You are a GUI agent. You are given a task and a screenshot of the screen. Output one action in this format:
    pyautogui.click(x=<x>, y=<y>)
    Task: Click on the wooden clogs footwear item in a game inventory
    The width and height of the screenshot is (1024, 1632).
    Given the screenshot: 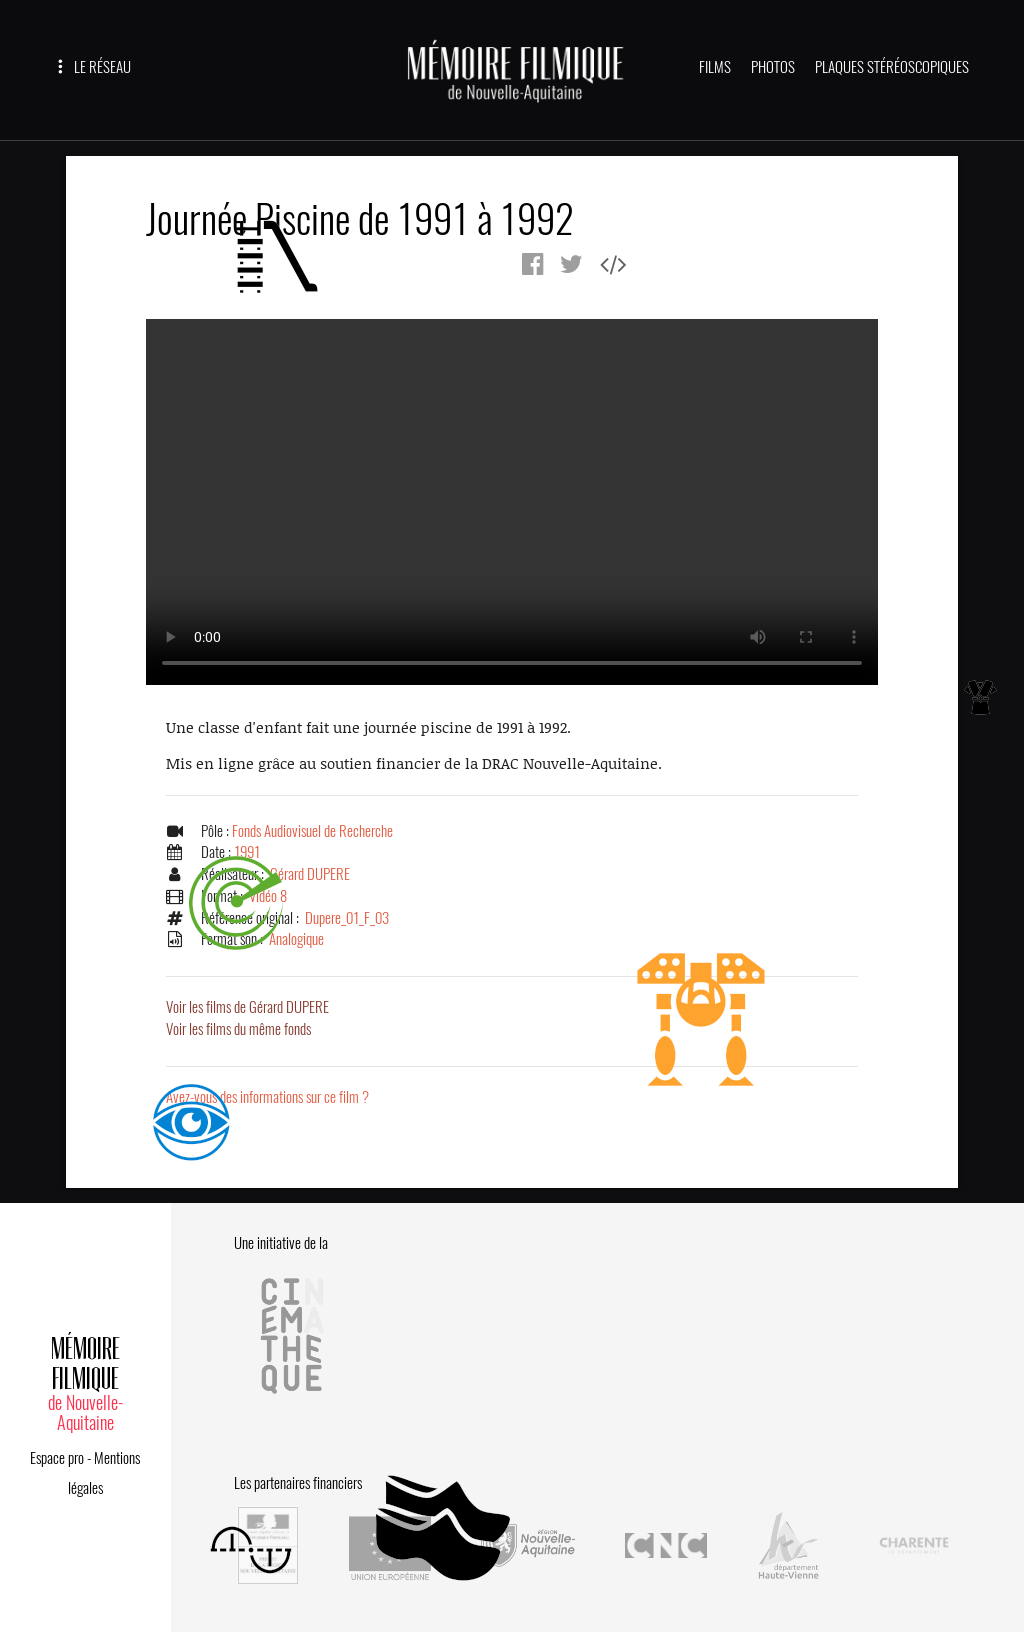 What is the action you would take?
    pyautogui.click(x=443, y=1528)
    